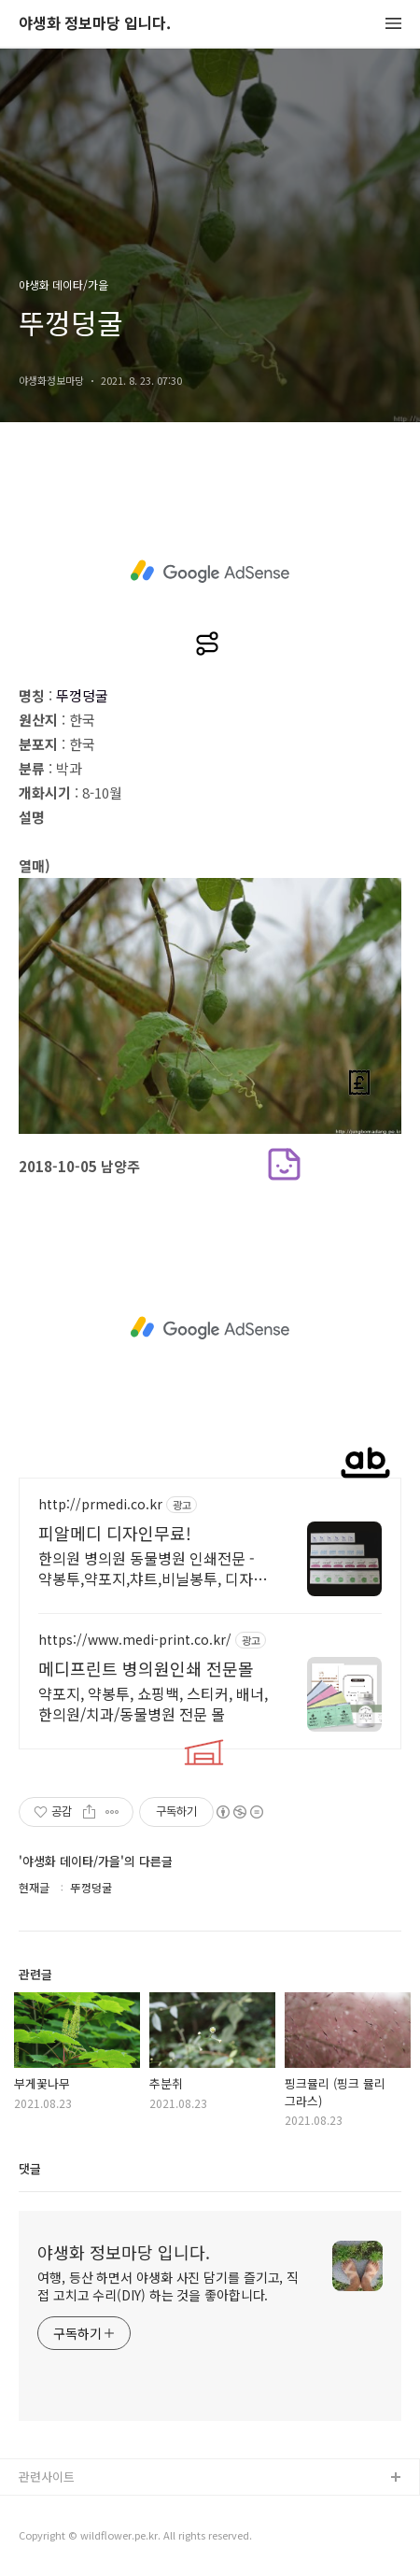  Describe the element at coordinates (207, 644) in the screenshot. I see `view directions or navigation route` at that location.